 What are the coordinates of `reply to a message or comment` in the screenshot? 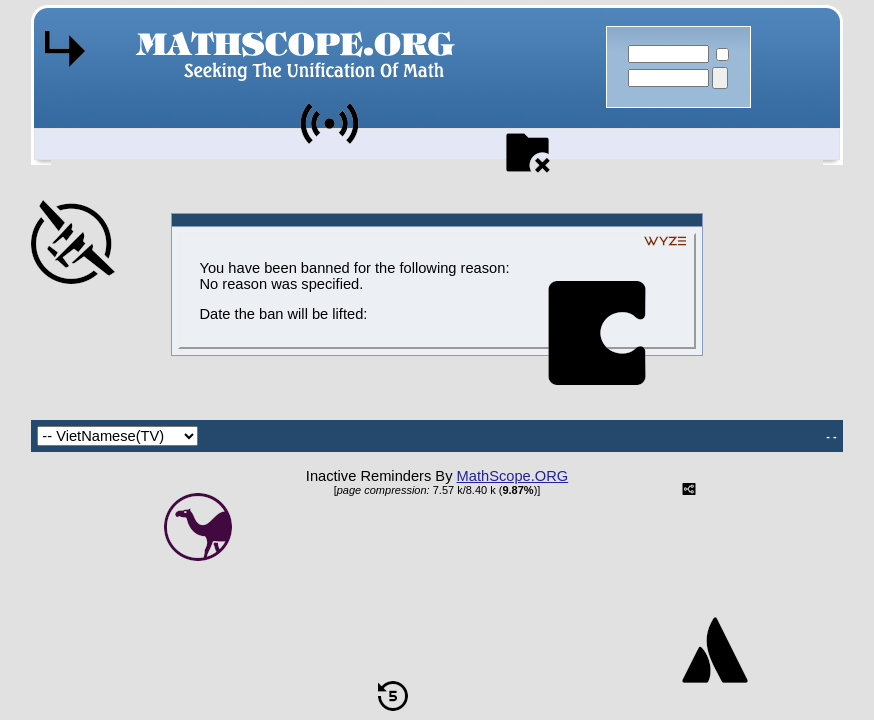 It's located at (62, 48).